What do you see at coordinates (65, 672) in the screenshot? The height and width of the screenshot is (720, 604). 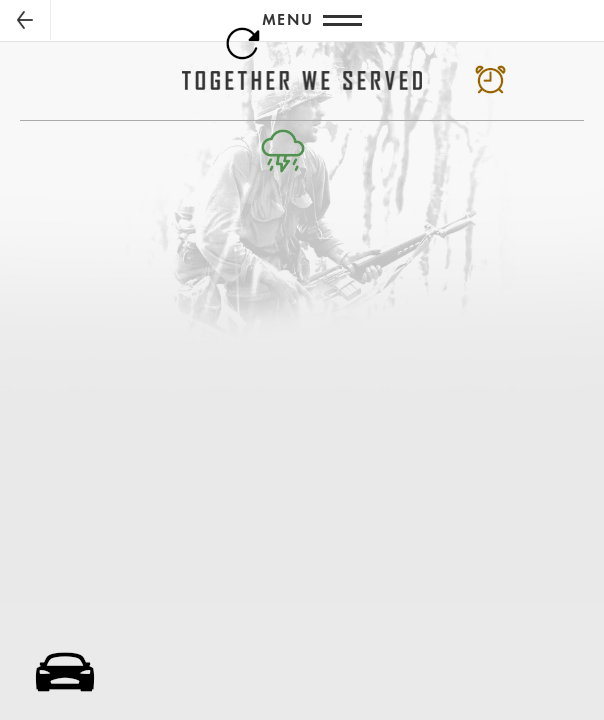 I see `access sports car or vehicle settings` at bounding box center [65, 672].